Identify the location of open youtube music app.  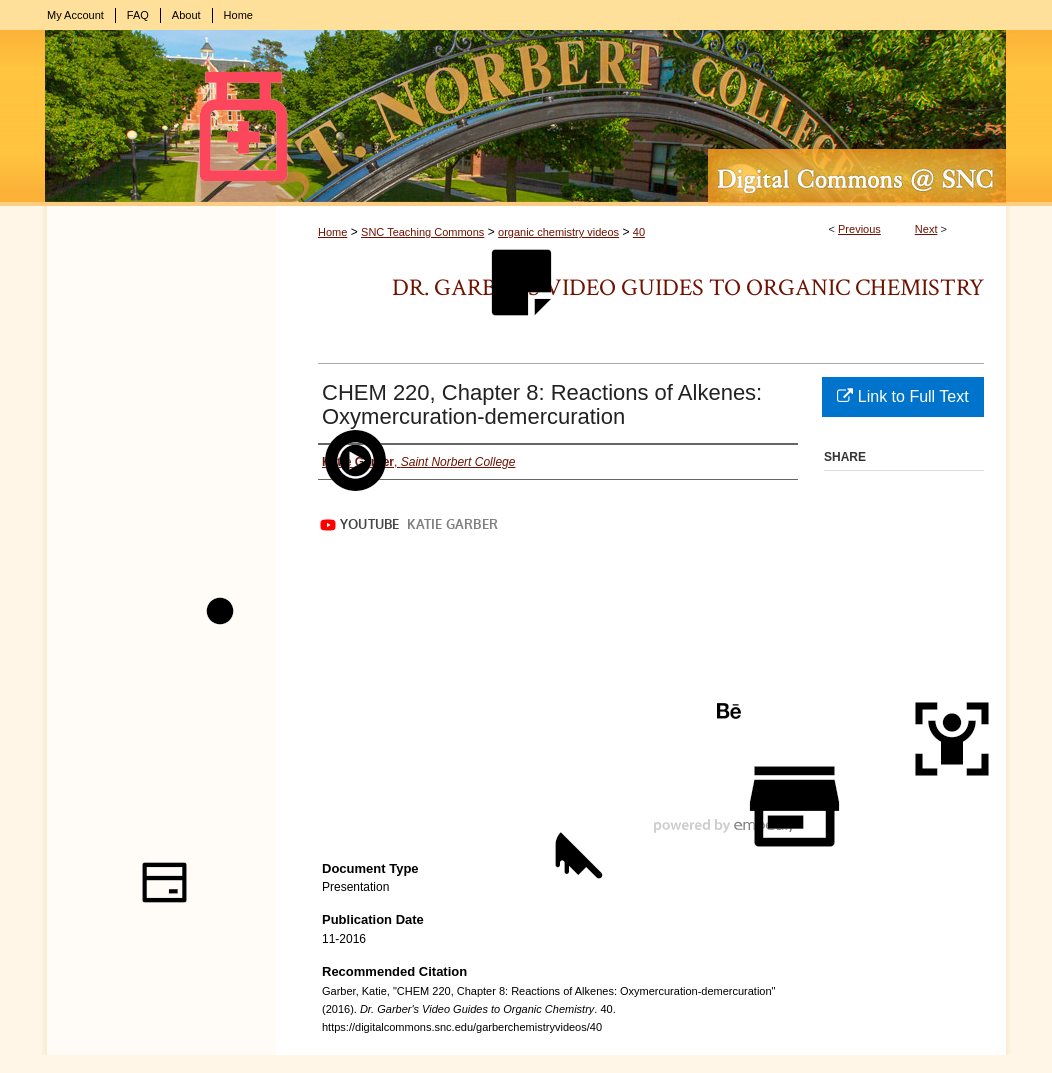
(355, 460).